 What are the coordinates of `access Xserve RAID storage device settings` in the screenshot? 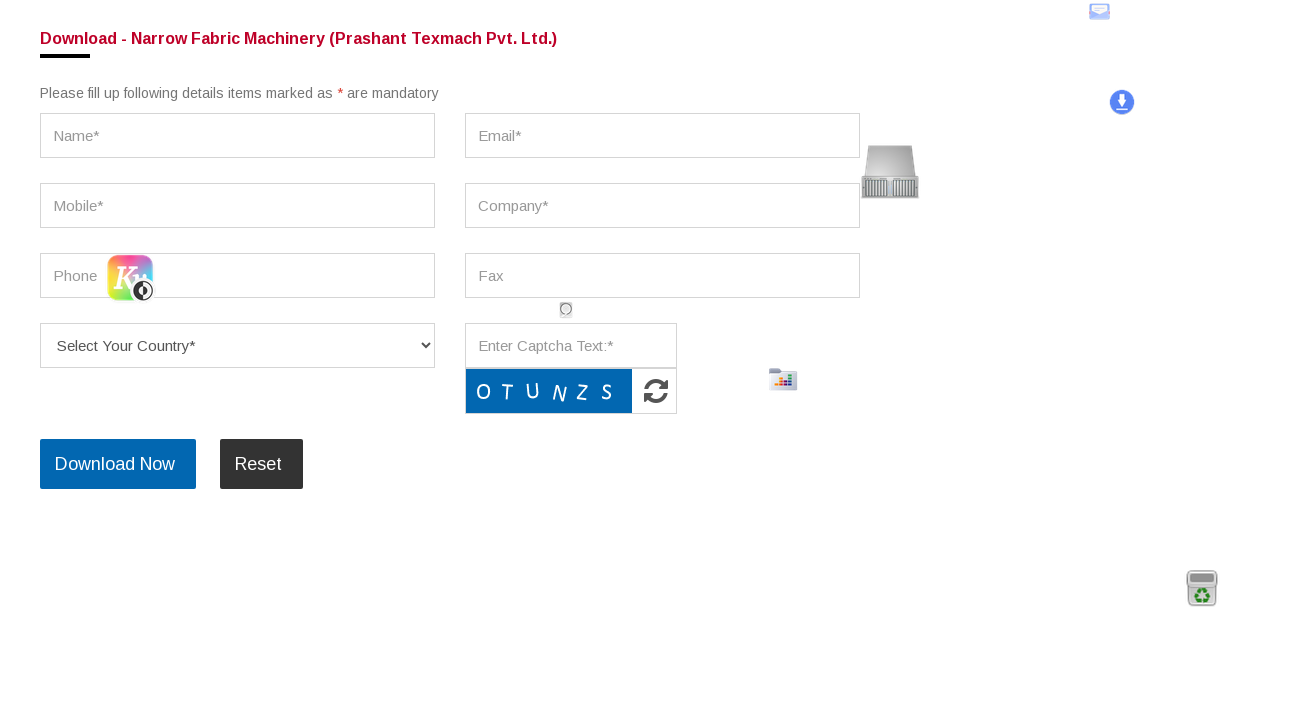 It's located at (890, 171).